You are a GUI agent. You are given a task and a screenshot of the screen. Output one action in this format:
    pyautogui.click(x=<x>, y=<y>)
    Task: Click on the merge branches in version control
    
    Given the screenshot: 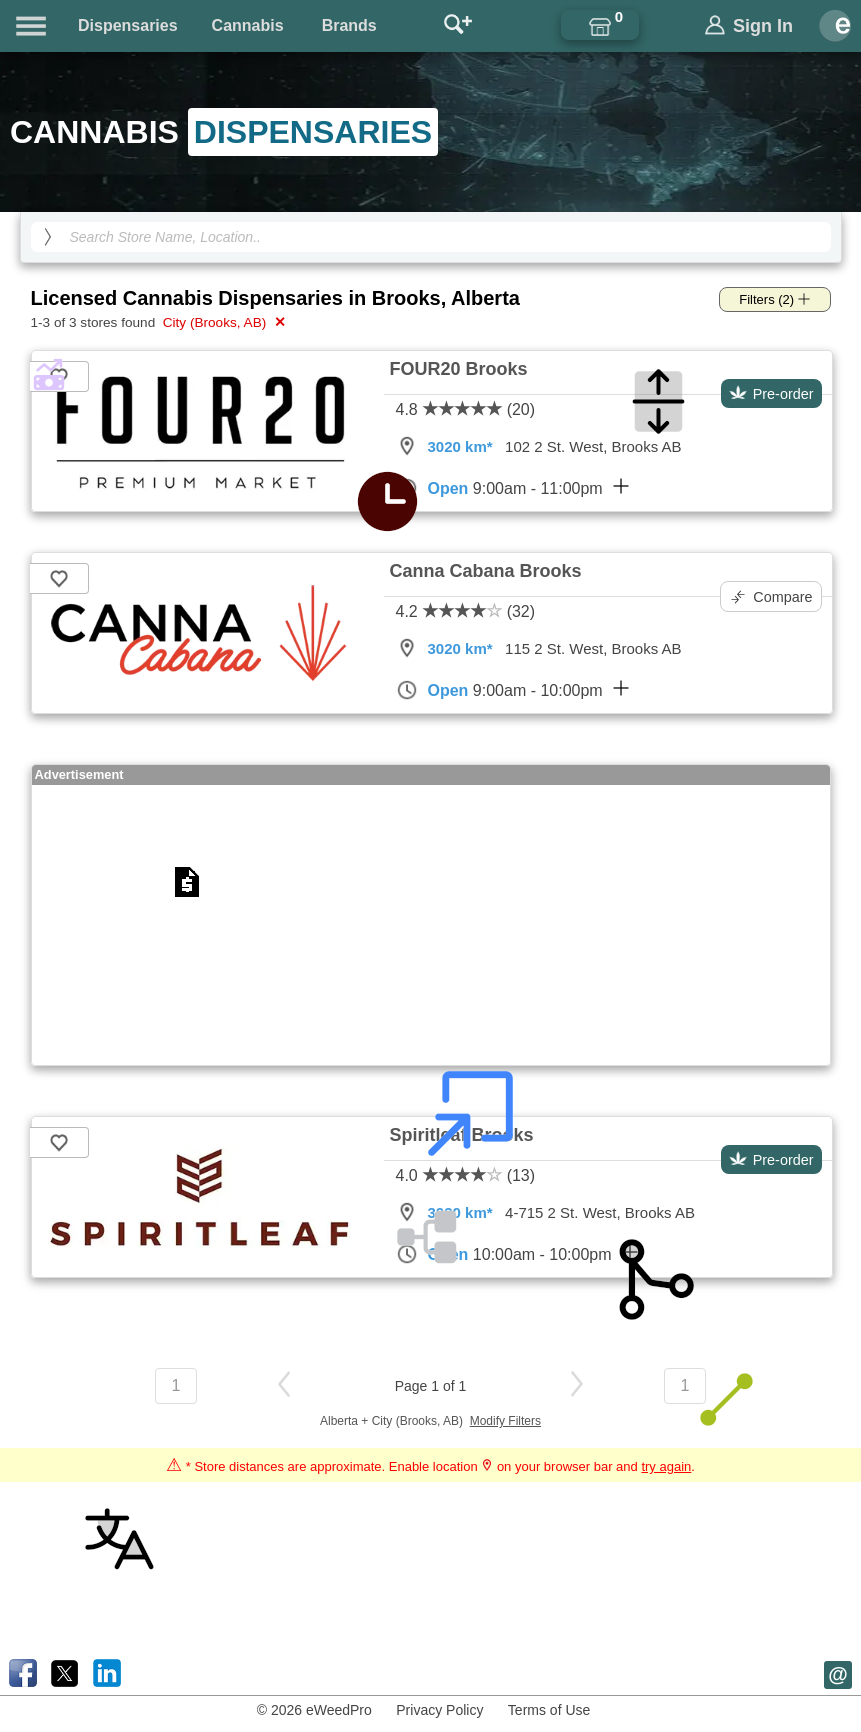 What is the action you would take?
    pyautogui.click(x=650, y=1279)
    